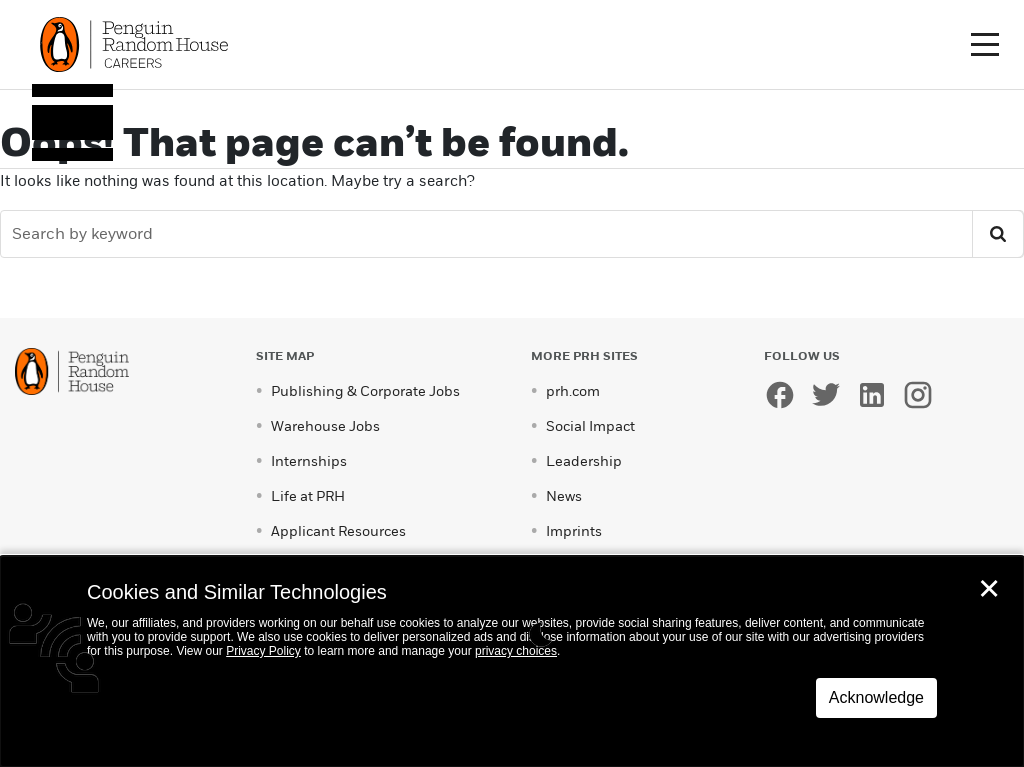 Image resolution: width=1024 pixels, height=767 pixels. Describe the element at coordinates (541, 634) in the screenshot. I see `enable bedtime or sleep mode` at that location.